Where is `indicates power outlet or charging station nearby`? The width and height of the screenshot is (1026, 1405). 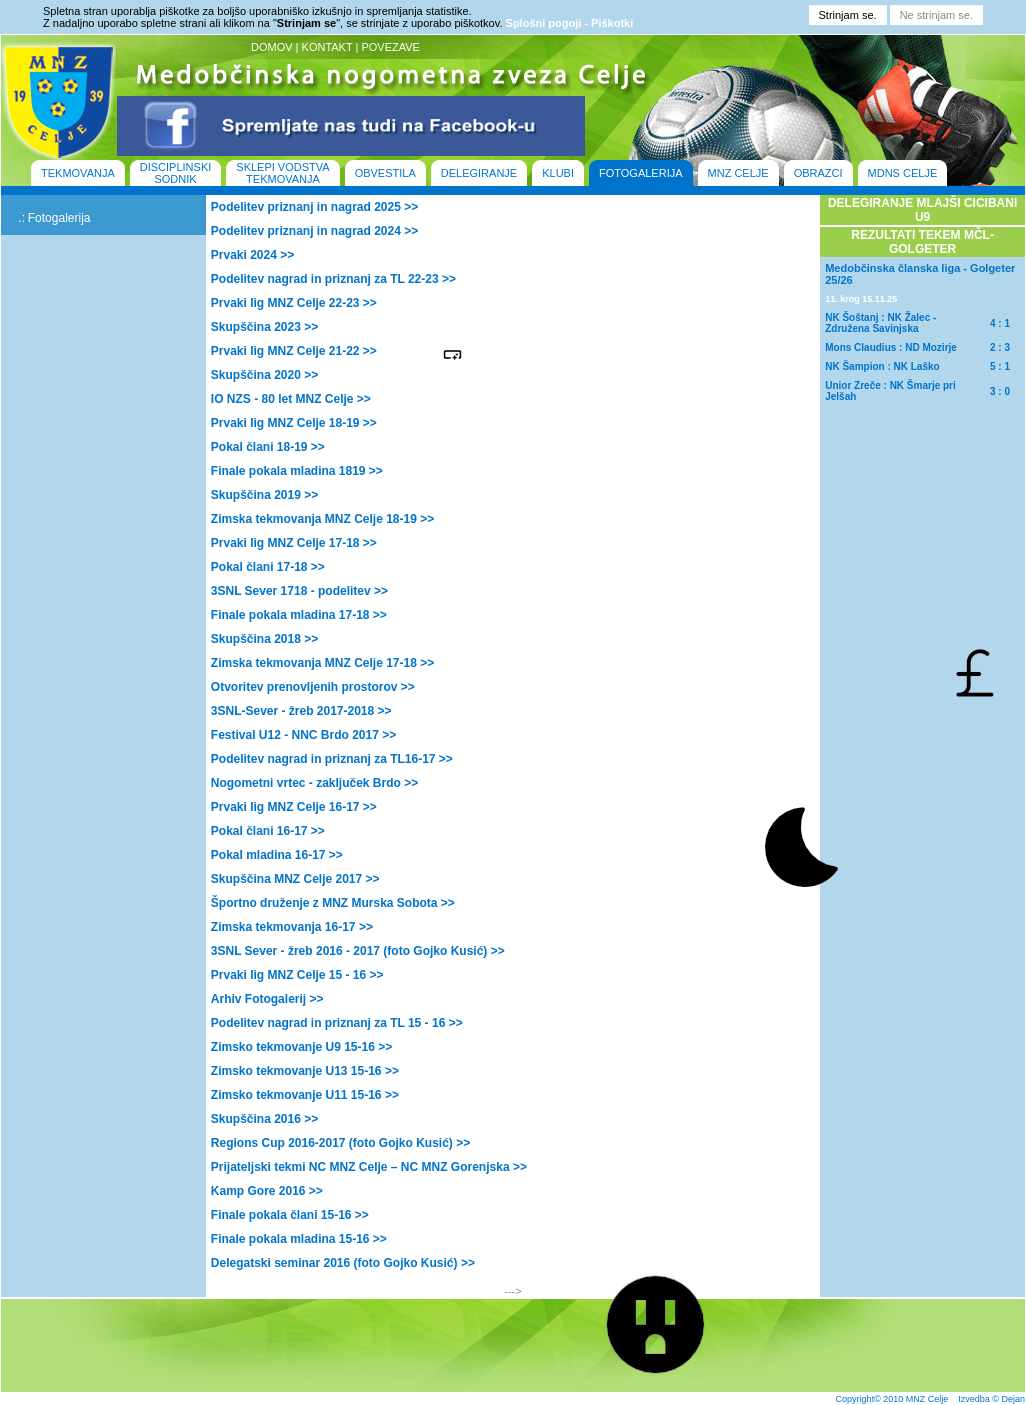
indicates power outlet or charging station nearby is located at coordinates (655, 1324).